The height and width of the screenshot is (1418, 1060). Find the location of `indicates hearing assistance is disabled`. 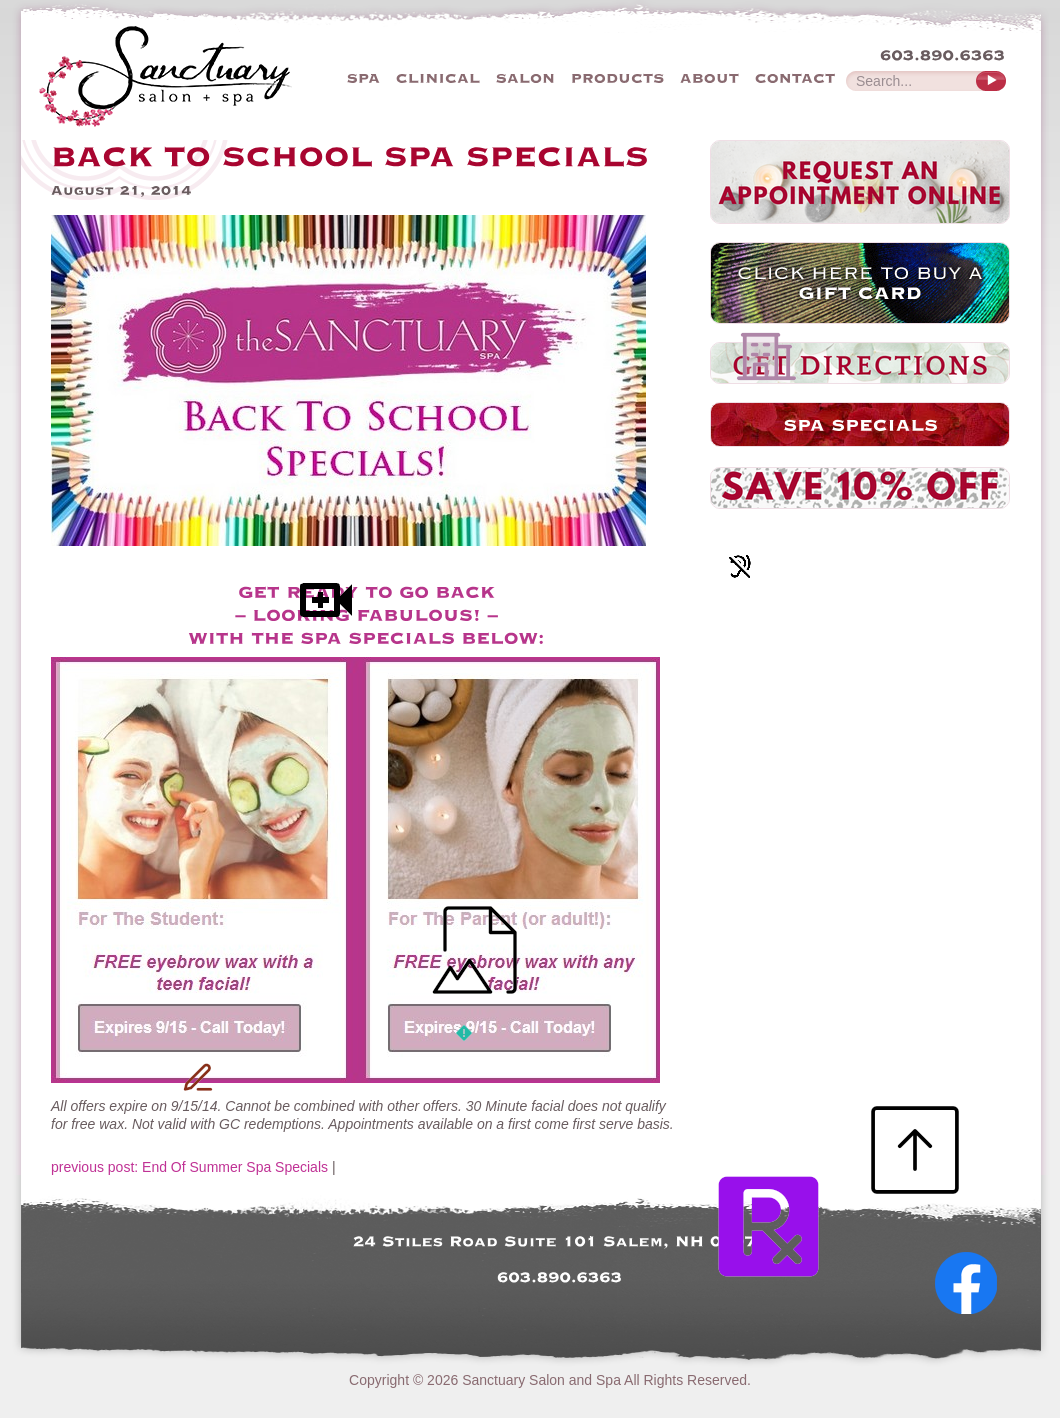

indicates hearing assistance is disabled is located at coordinates (740, 566).